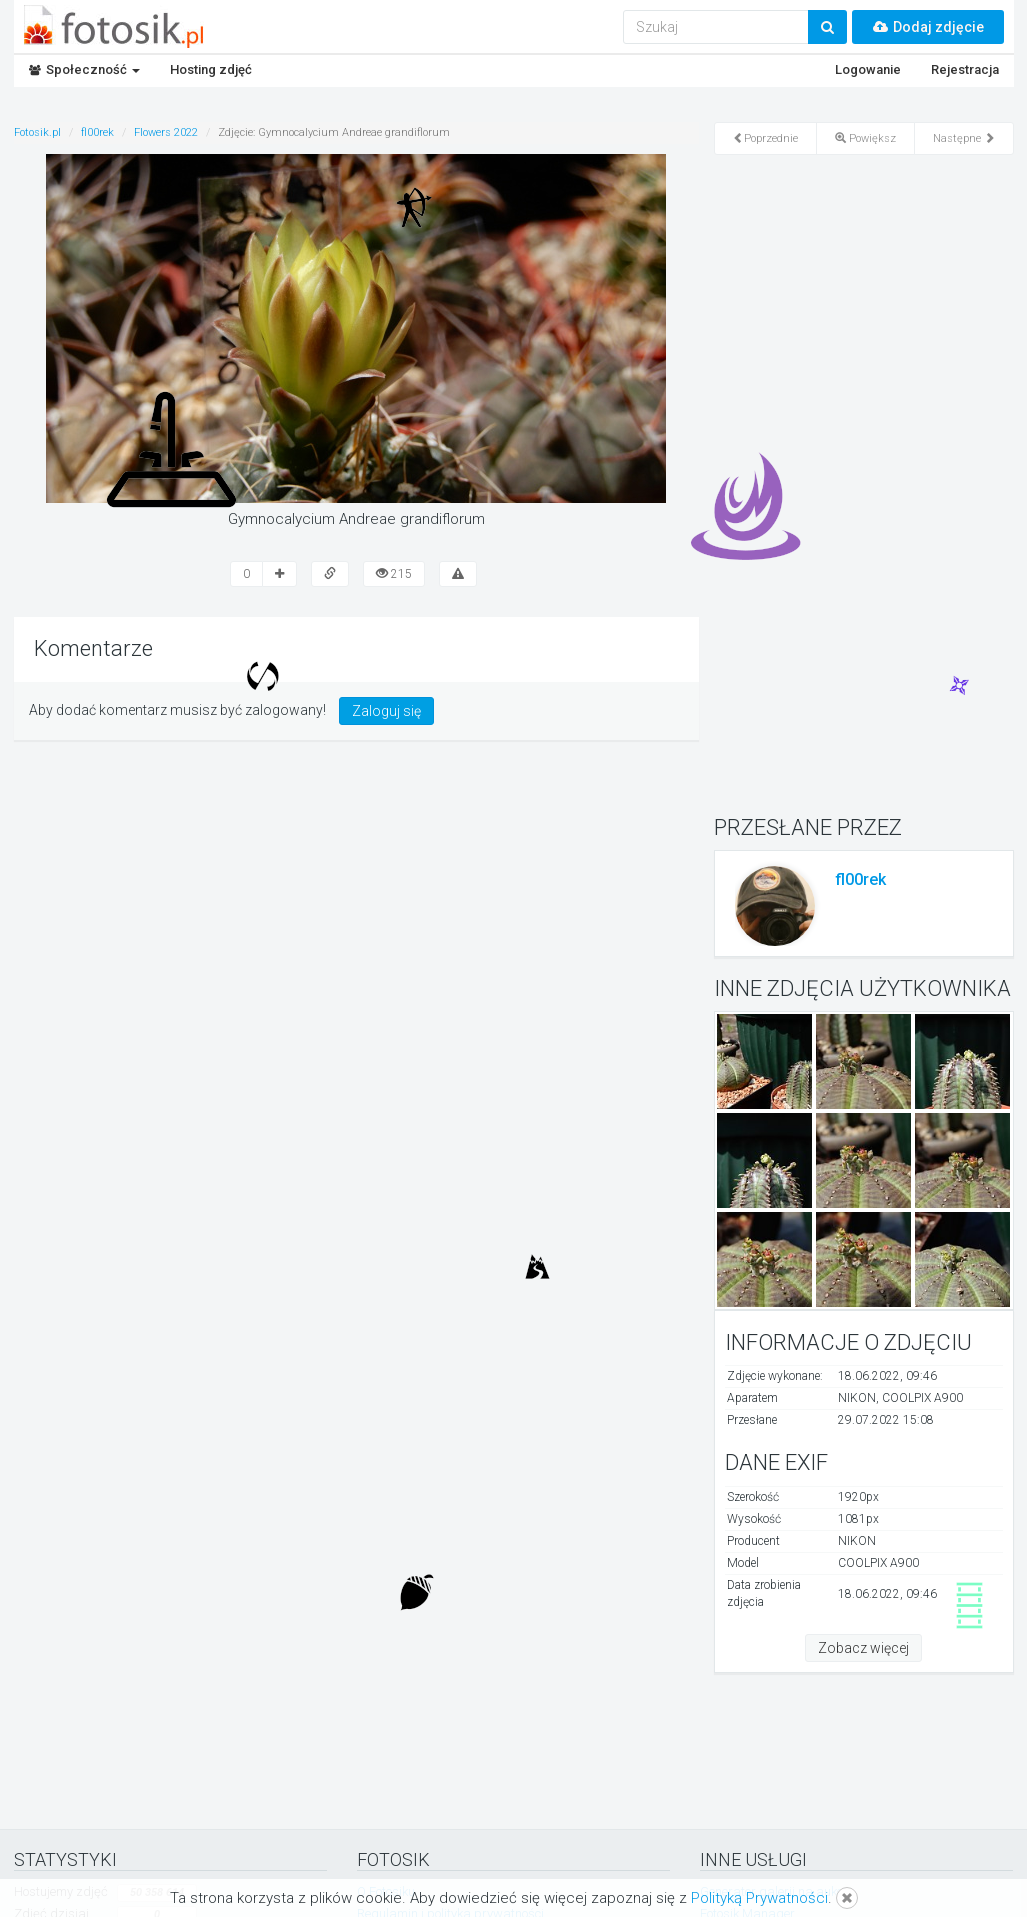  I want to click on loading or processing in progress, so click(263, 676).